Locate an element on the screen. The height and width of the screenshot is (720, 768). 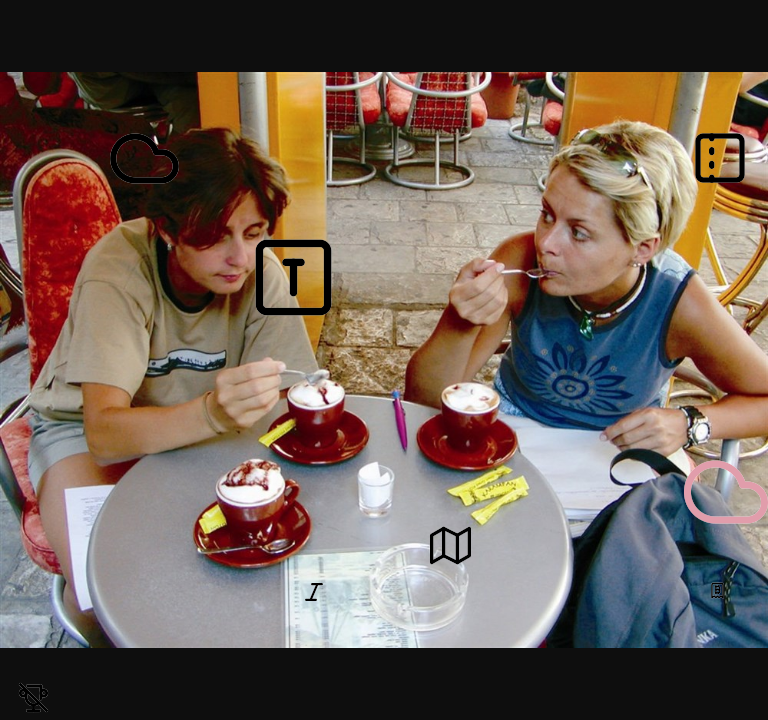
achievements or awards are disabled is located at coordinates (33, 697).